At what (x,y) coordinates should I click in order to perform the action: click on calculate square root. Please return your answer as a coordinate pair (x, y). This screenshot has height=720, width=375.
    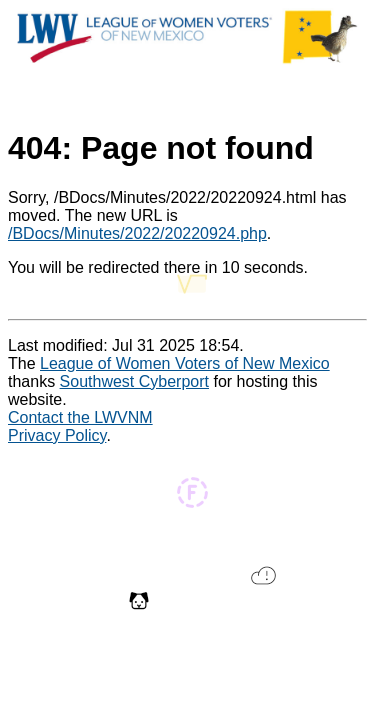
    Looking at the image, I should click on (191, 282).